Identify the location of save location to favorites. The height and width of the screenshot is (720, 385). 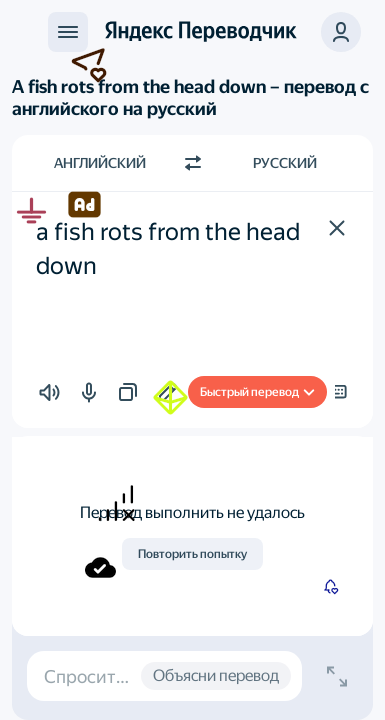
(88, 64).